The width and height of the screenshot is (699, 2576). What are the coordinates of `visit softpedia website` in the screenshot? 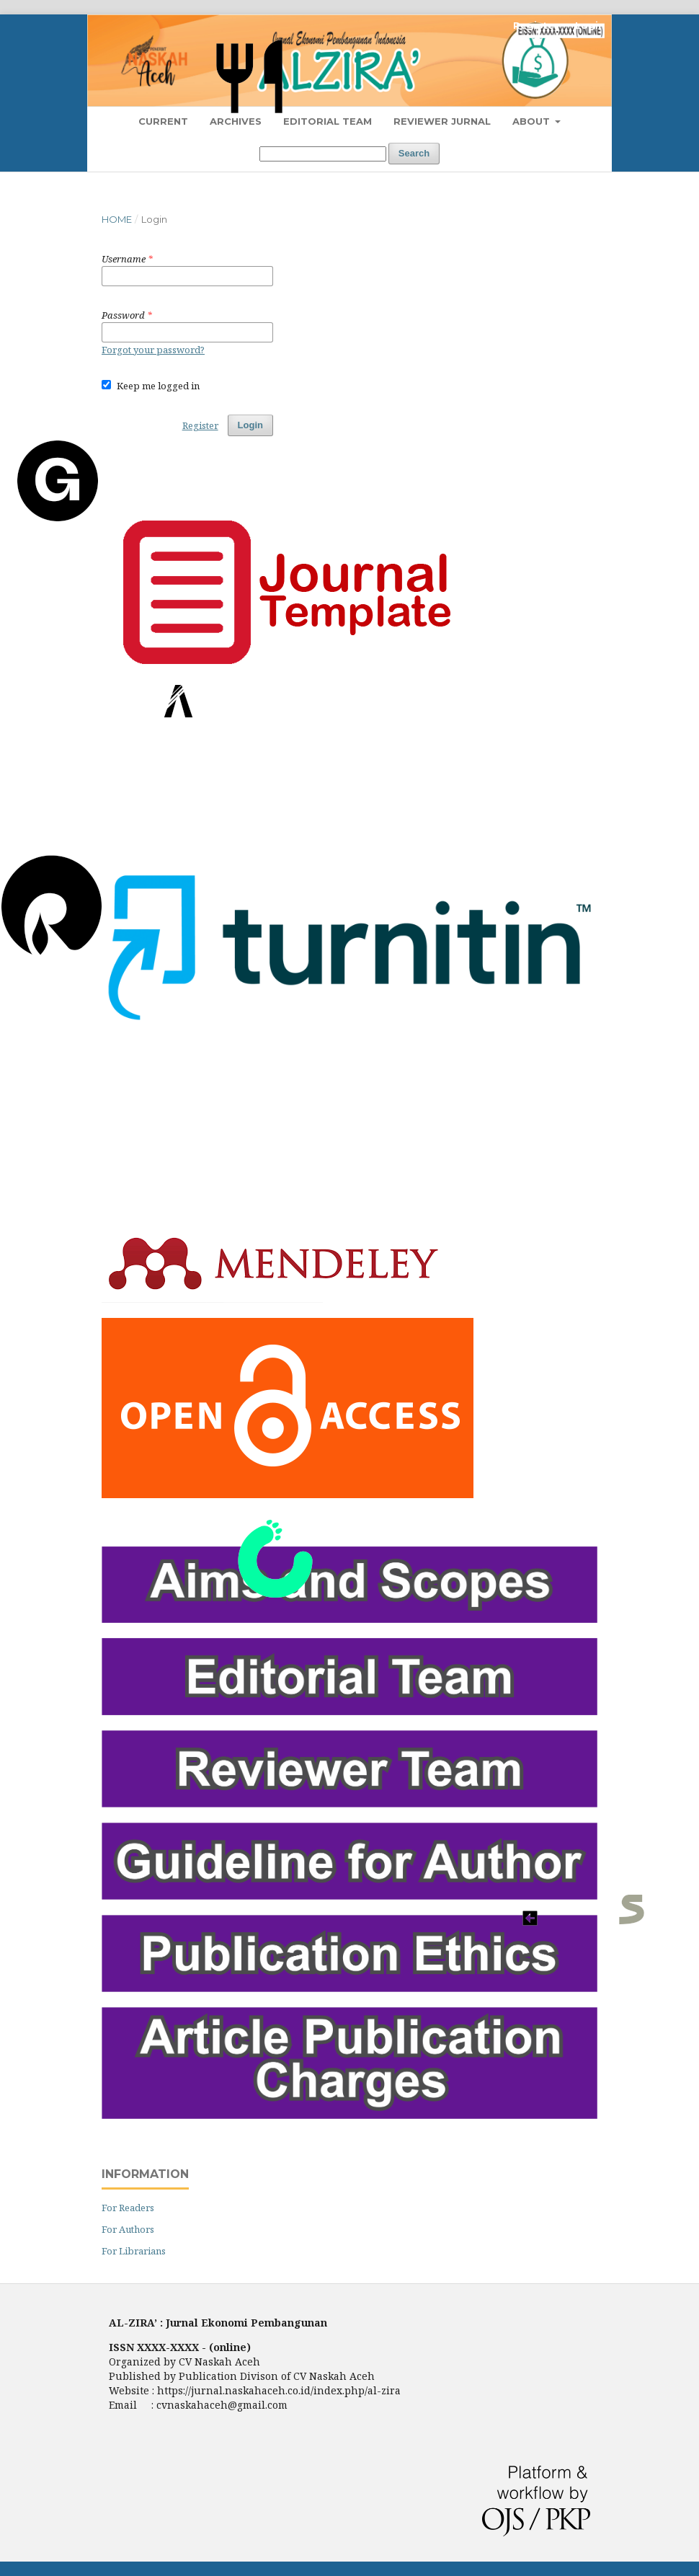 It's located at (631, 1909).